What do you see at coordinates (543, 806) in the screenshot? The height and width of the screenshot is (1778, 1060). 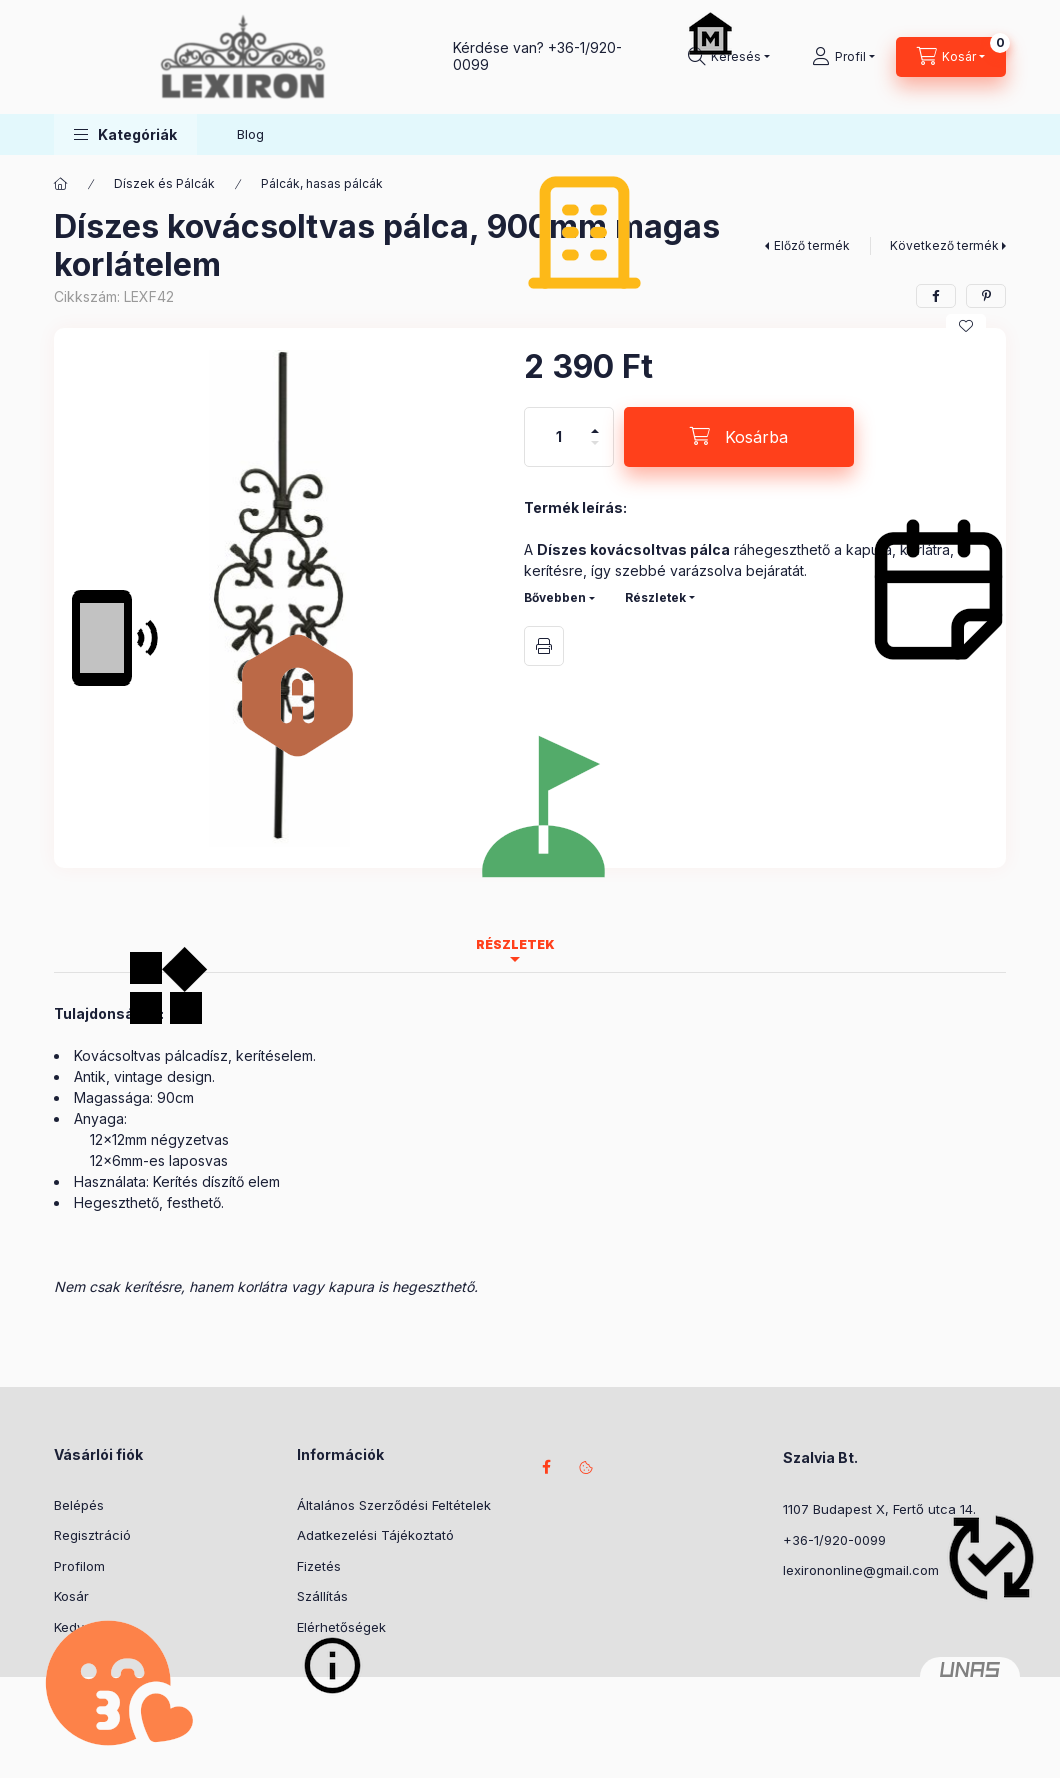 I see `view golf course or club information` at bounding box center [543, 806].